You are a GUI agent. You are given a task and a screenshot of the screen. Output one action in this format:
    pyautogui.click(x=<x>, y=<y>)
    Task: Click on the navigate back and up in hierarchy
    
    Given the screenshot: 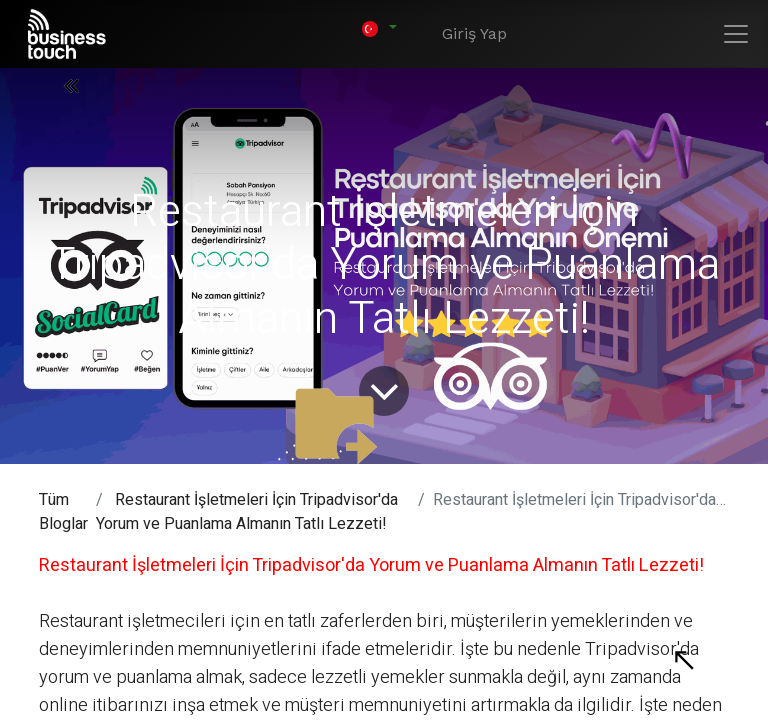 What is the action you would take?
    pyautogui.click(x=684, y=660)
    